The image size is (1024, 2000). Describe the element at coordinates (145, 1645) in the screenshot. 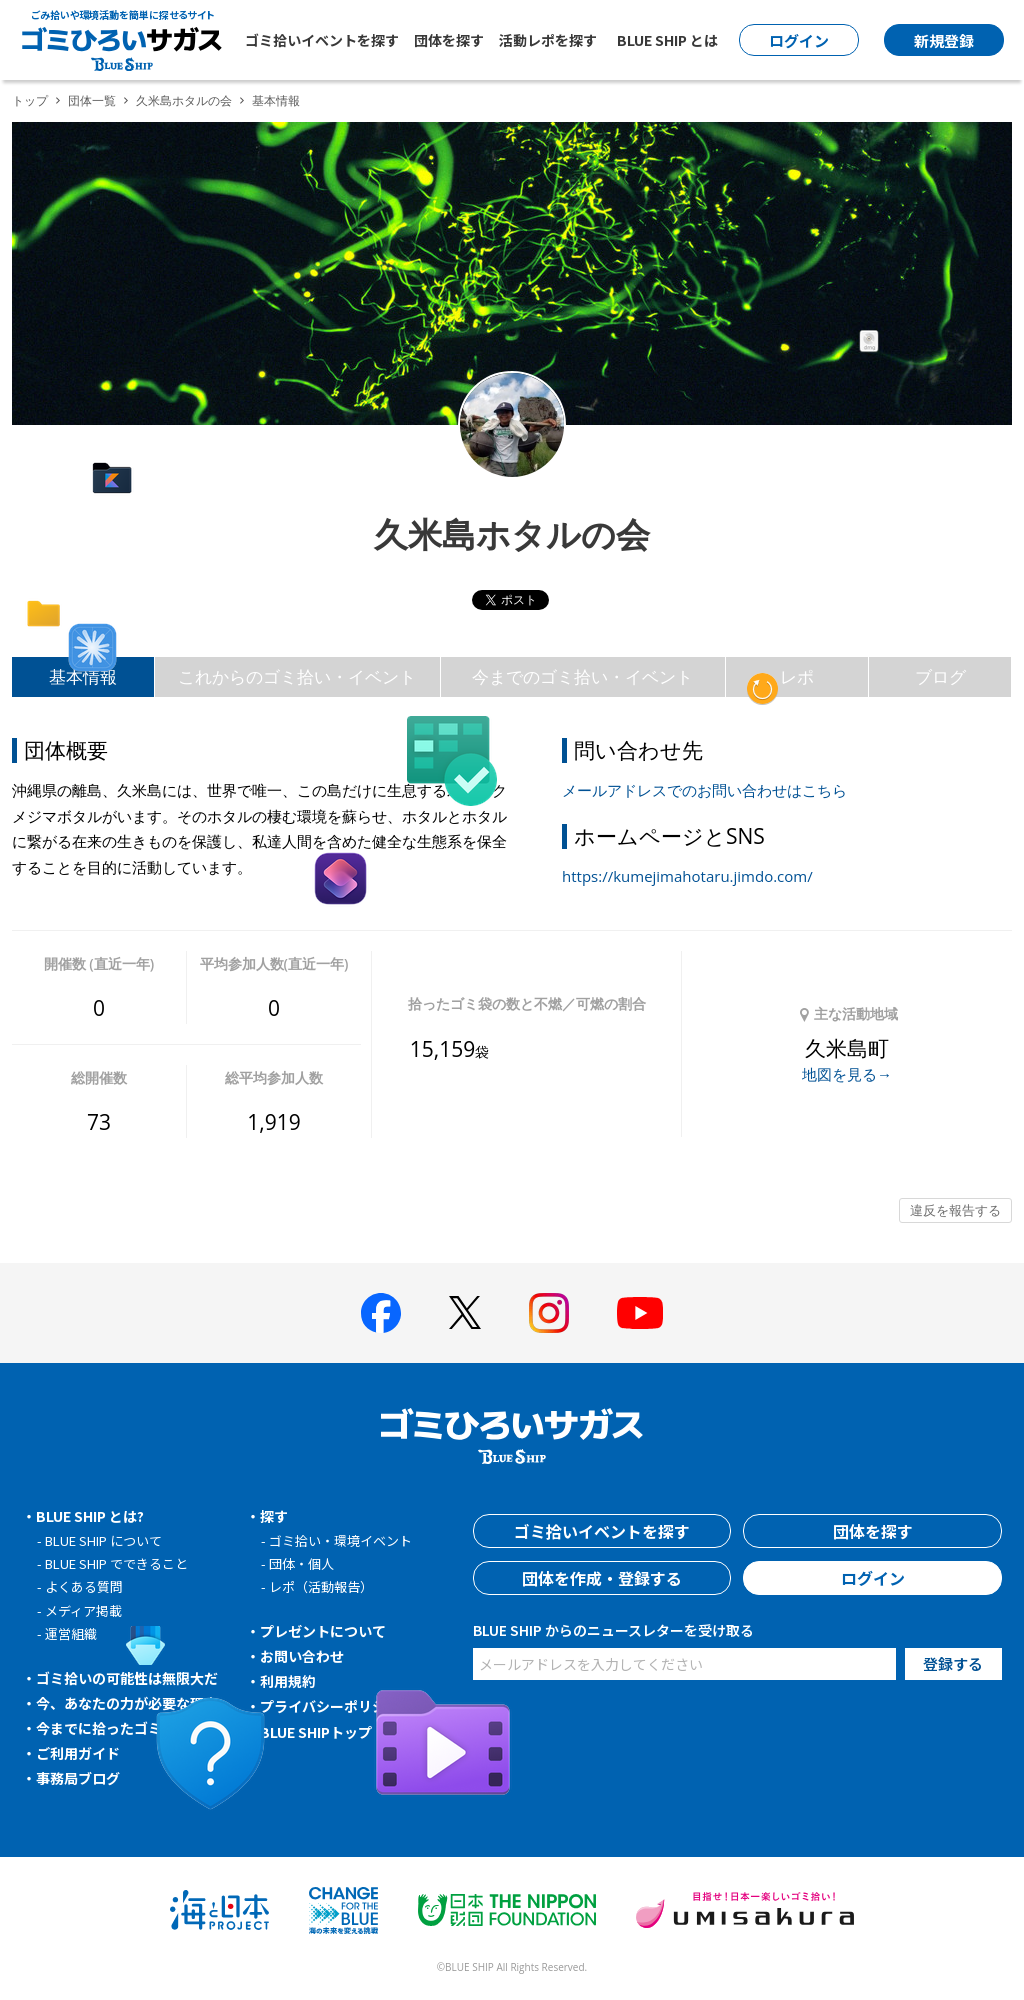

I see `open the warehouse app for managing software packages` at that location.